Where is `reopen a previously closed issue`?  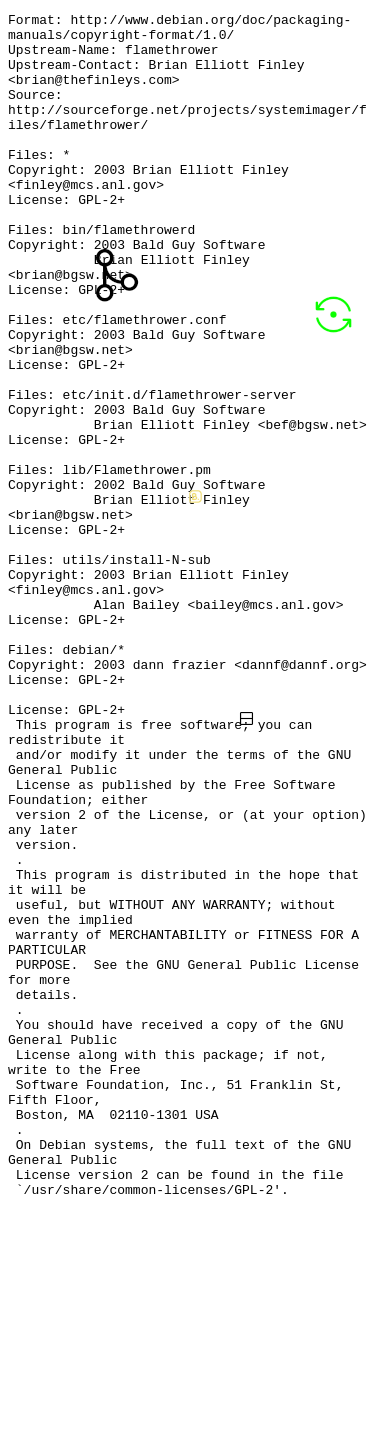 reopen a previously closed issue is located at coordinates (333, 314).